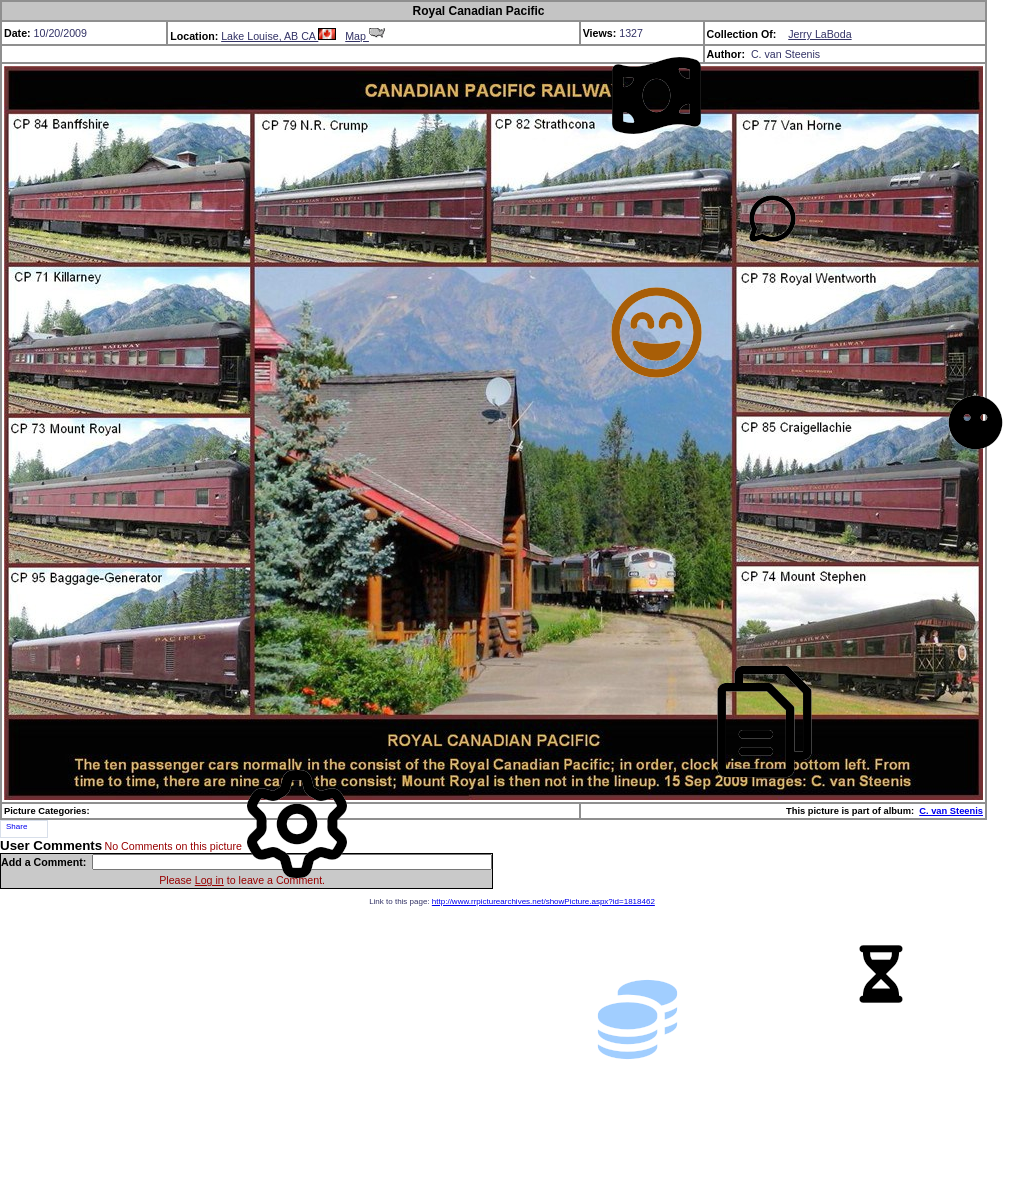 This screenshot has width=1024, height=1186. What do you see at coordinates (764, 721) in the screenshot?
I see `view all files` at bounding box center [764, 721].